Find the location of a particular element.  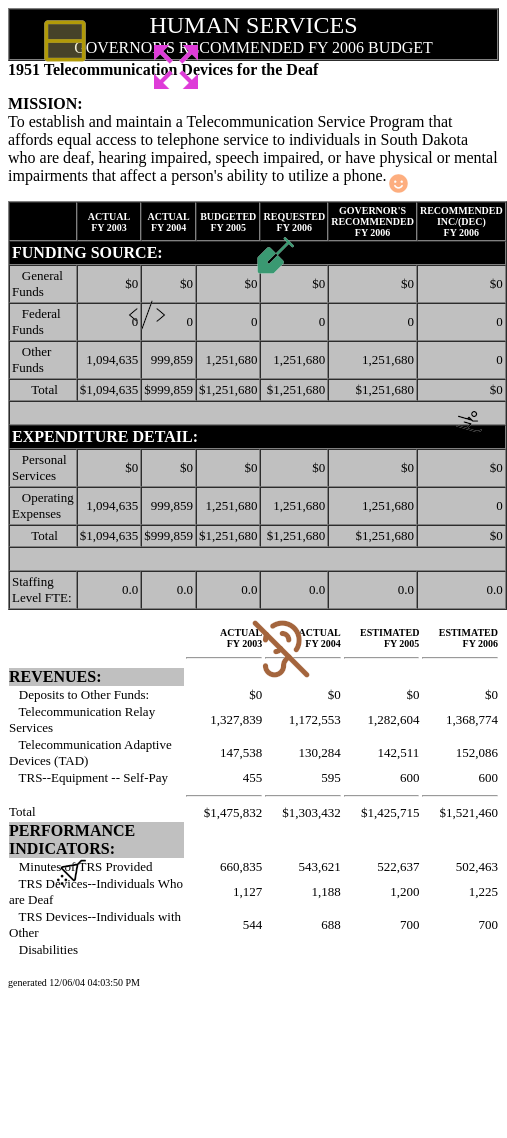

view or edit source code is located at coordinates (147, 315).